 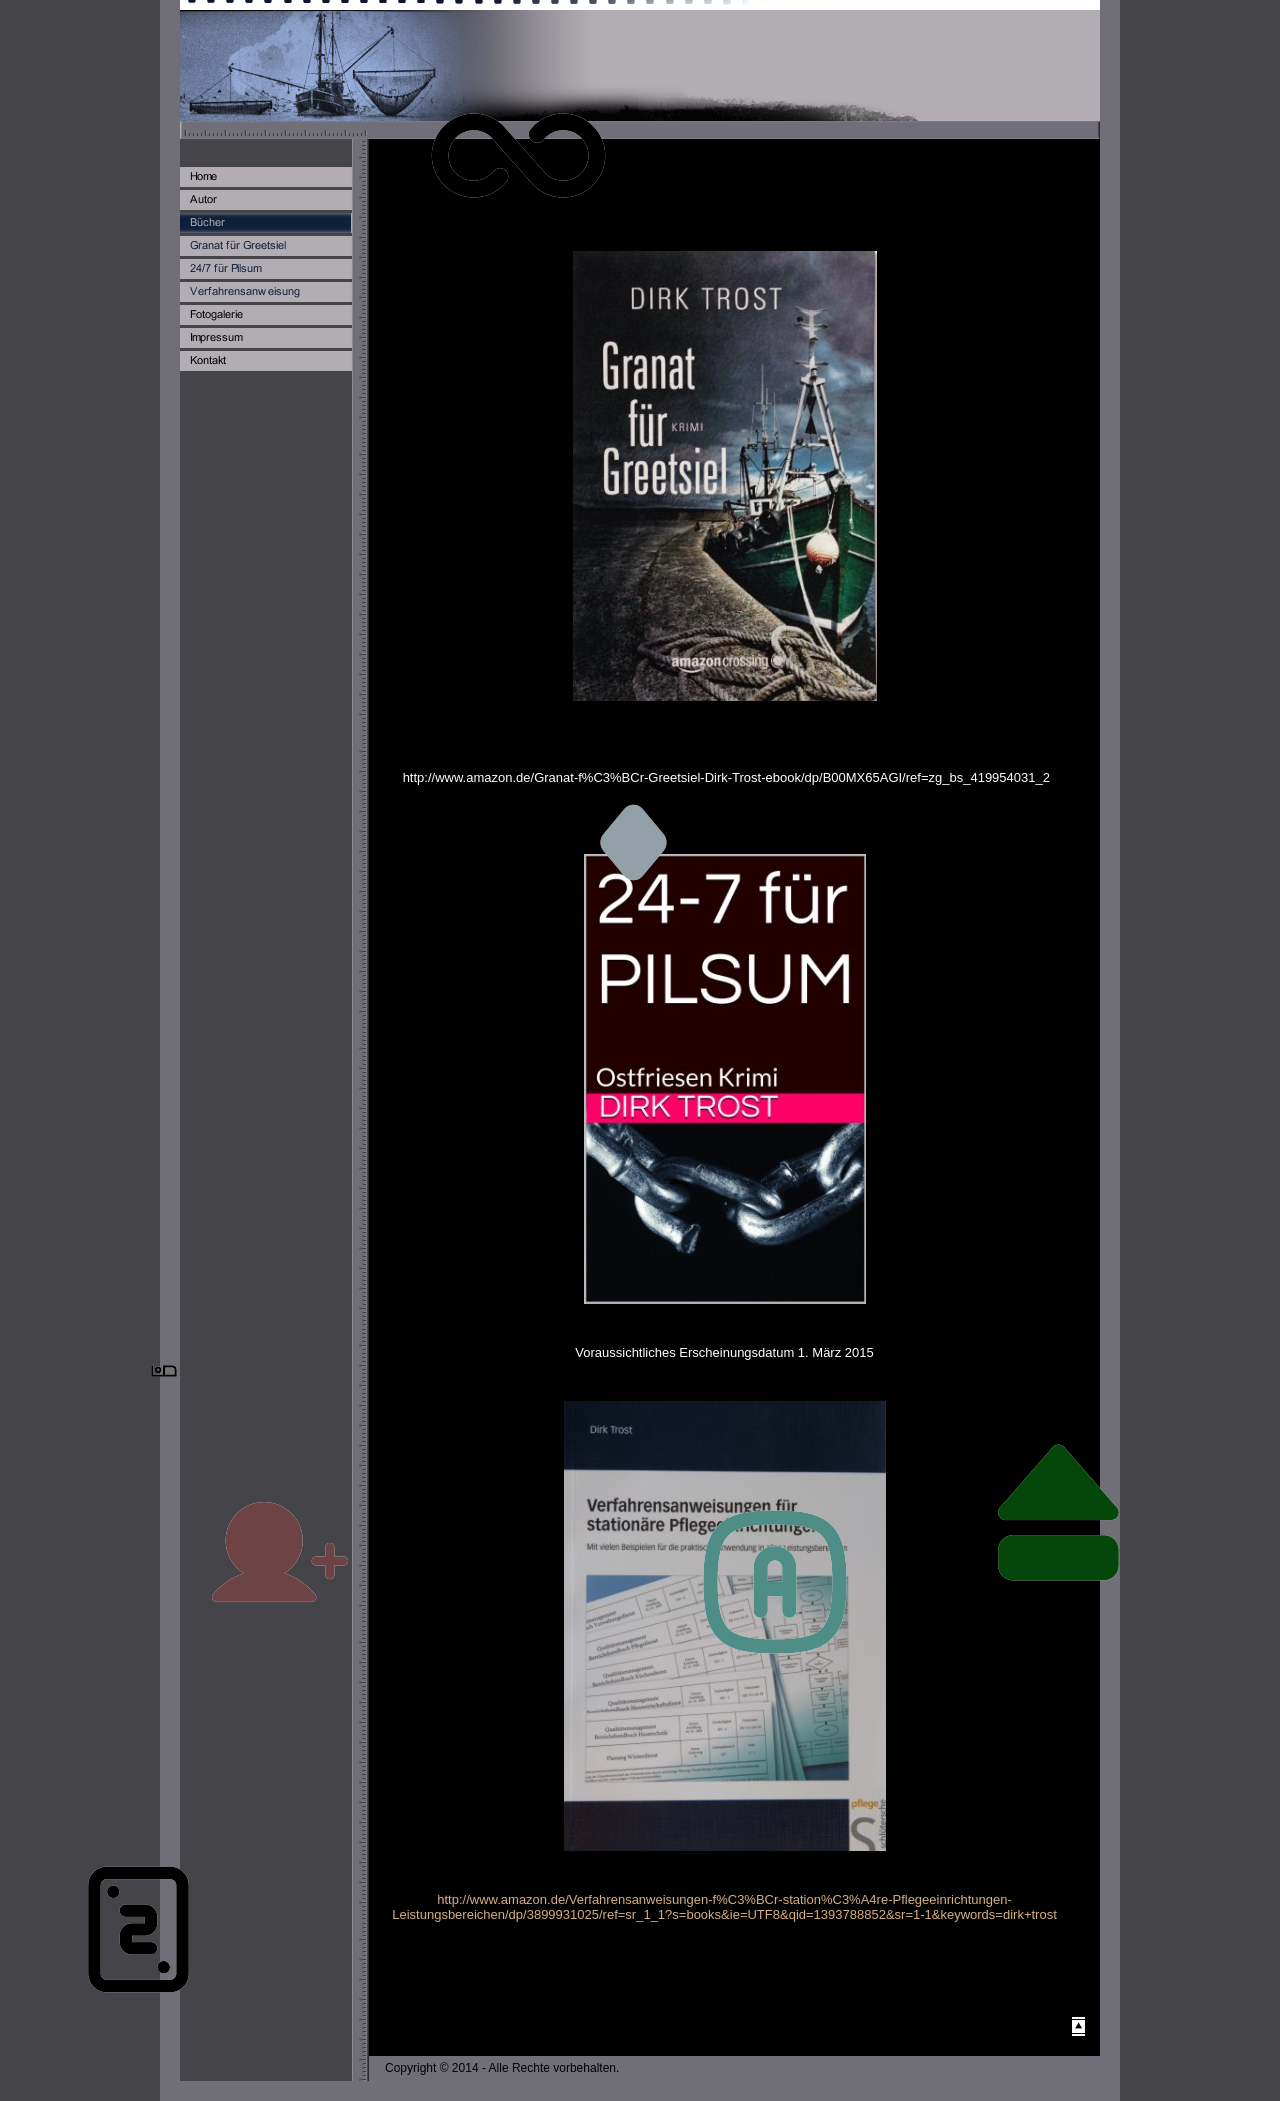 What do you see at coordinates (138, 1929) in the screenshot?
I see `view the 2 of clubs playing card` at bounding box center [138, 1929].